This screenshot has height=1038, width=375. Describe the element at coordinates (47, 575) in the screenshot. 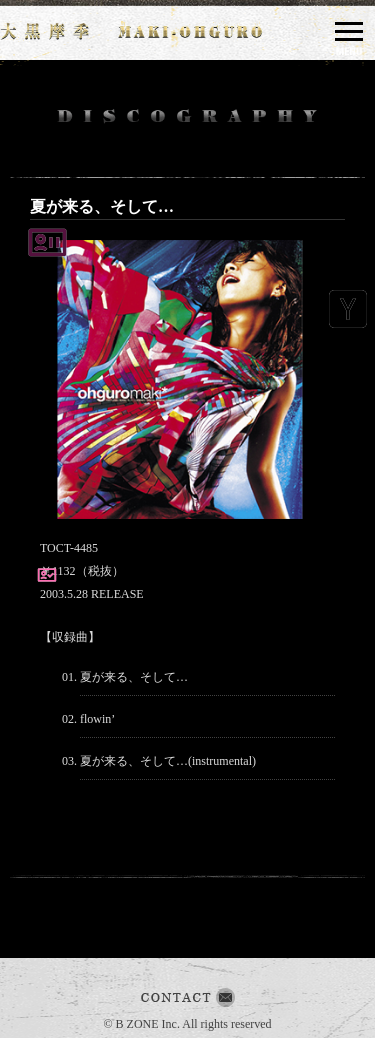

I see `verified ID or credential` at that location.